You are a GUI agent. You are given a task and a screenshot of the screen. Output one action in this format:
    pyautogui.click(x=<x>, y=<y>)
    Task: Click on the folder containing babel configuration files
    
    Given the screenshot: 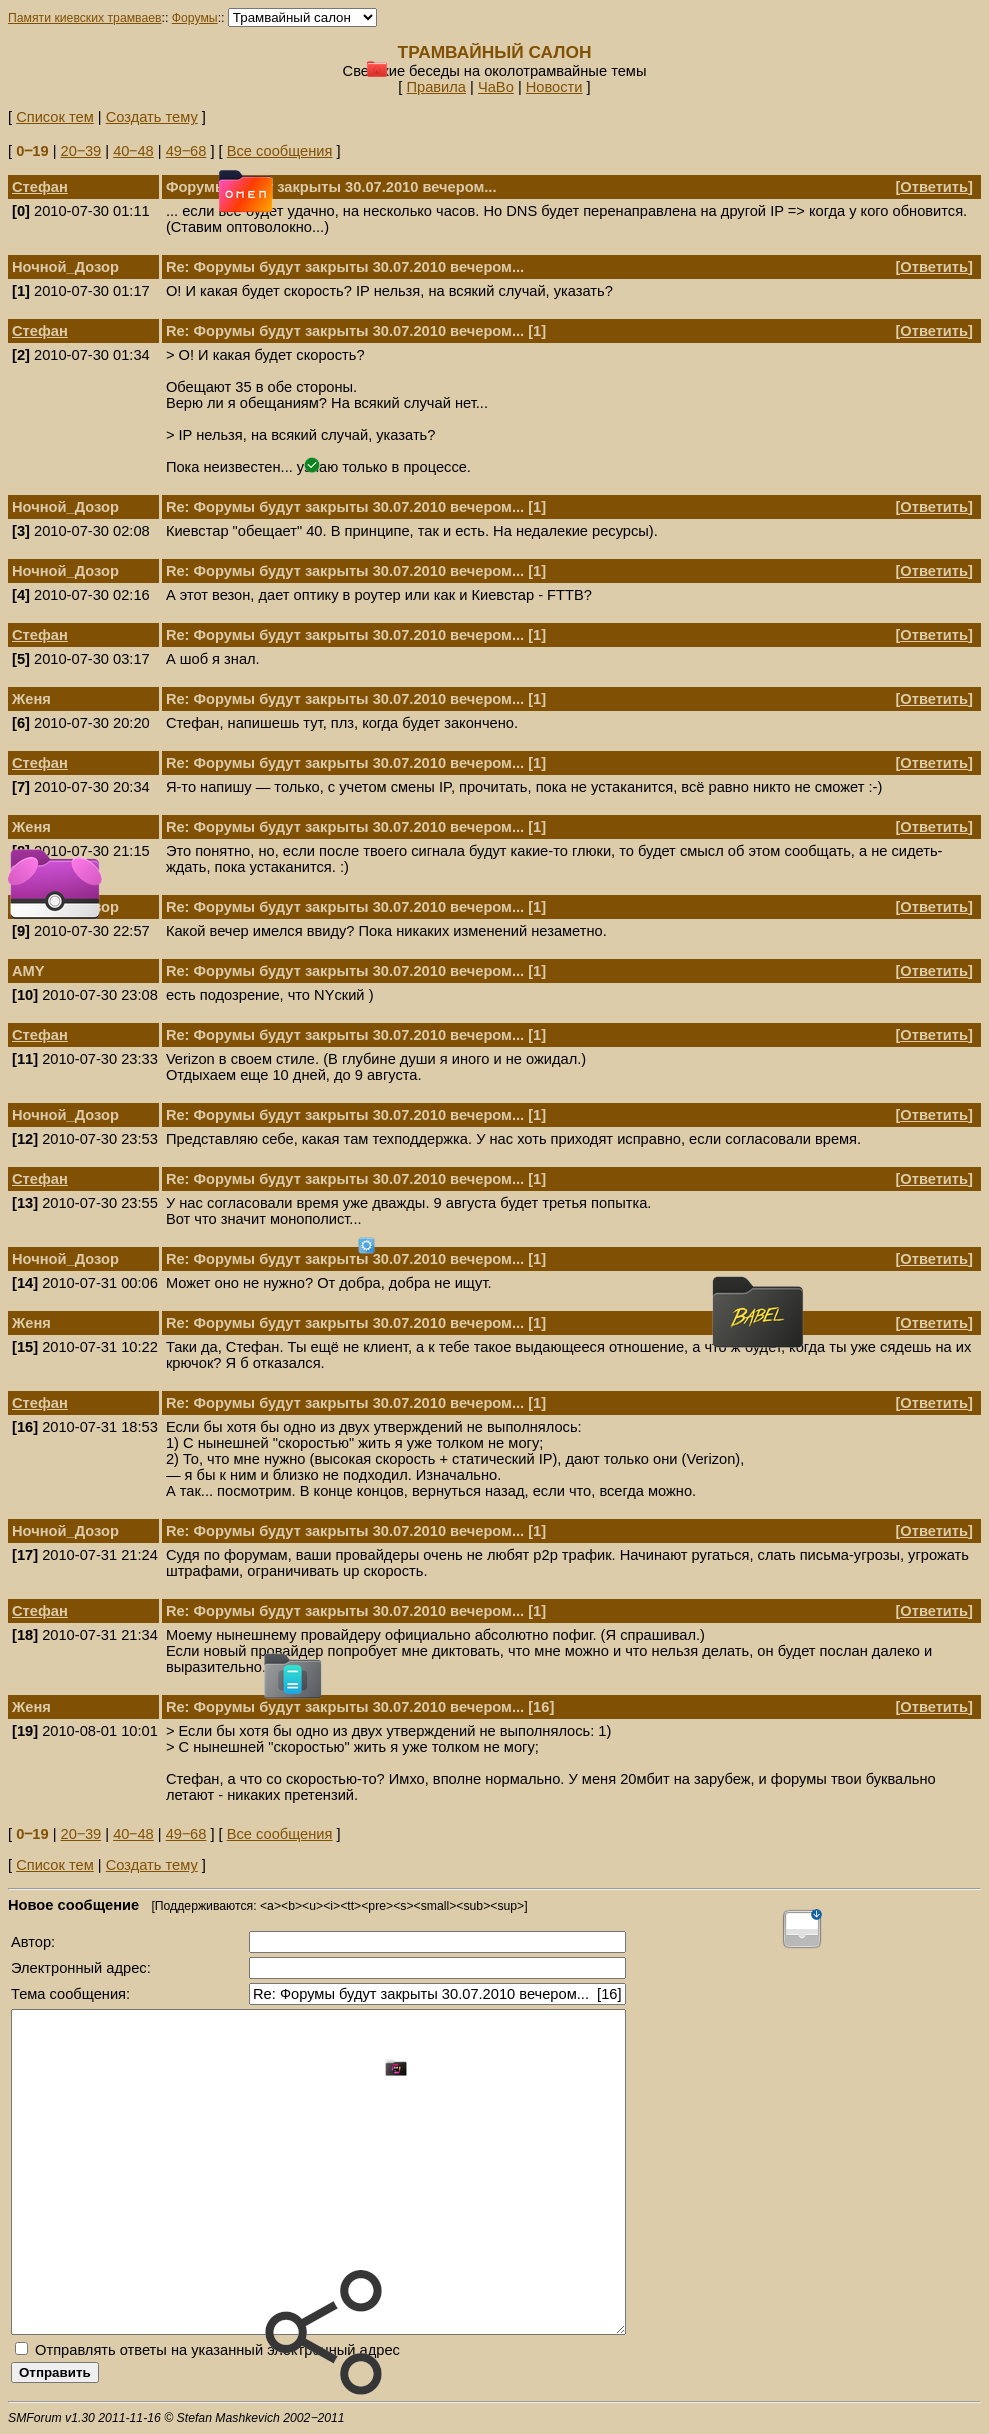 What is the action you would take?
    pyautogui.click(x=757, y=1314)
    